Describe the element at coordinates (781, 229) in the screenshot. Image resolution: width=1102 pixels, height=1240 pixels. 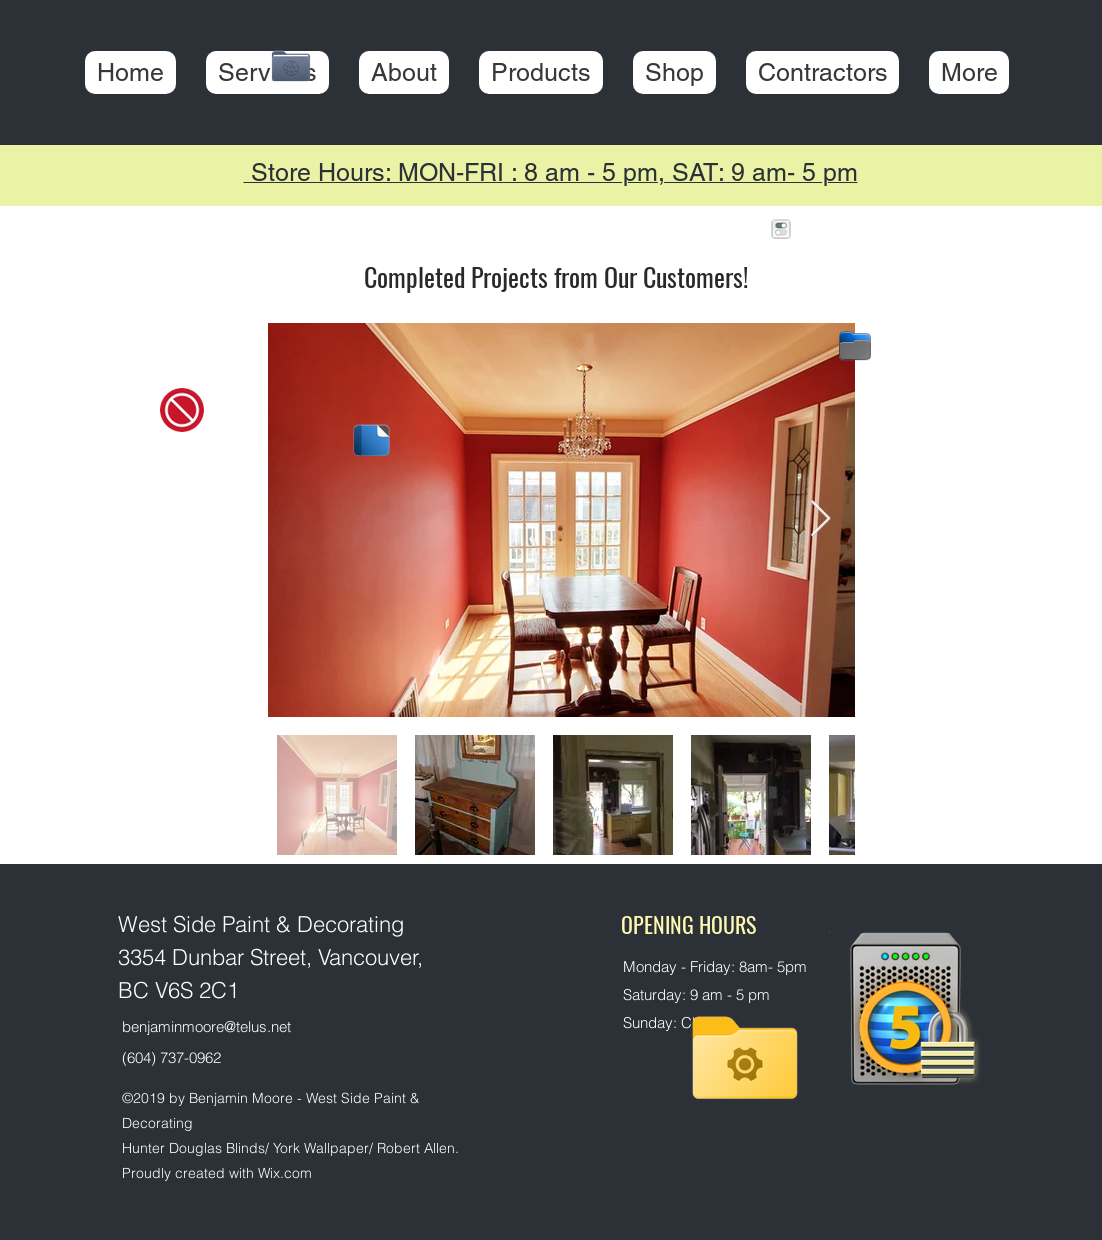
I see `open system tweaks or customization settings` at that location.